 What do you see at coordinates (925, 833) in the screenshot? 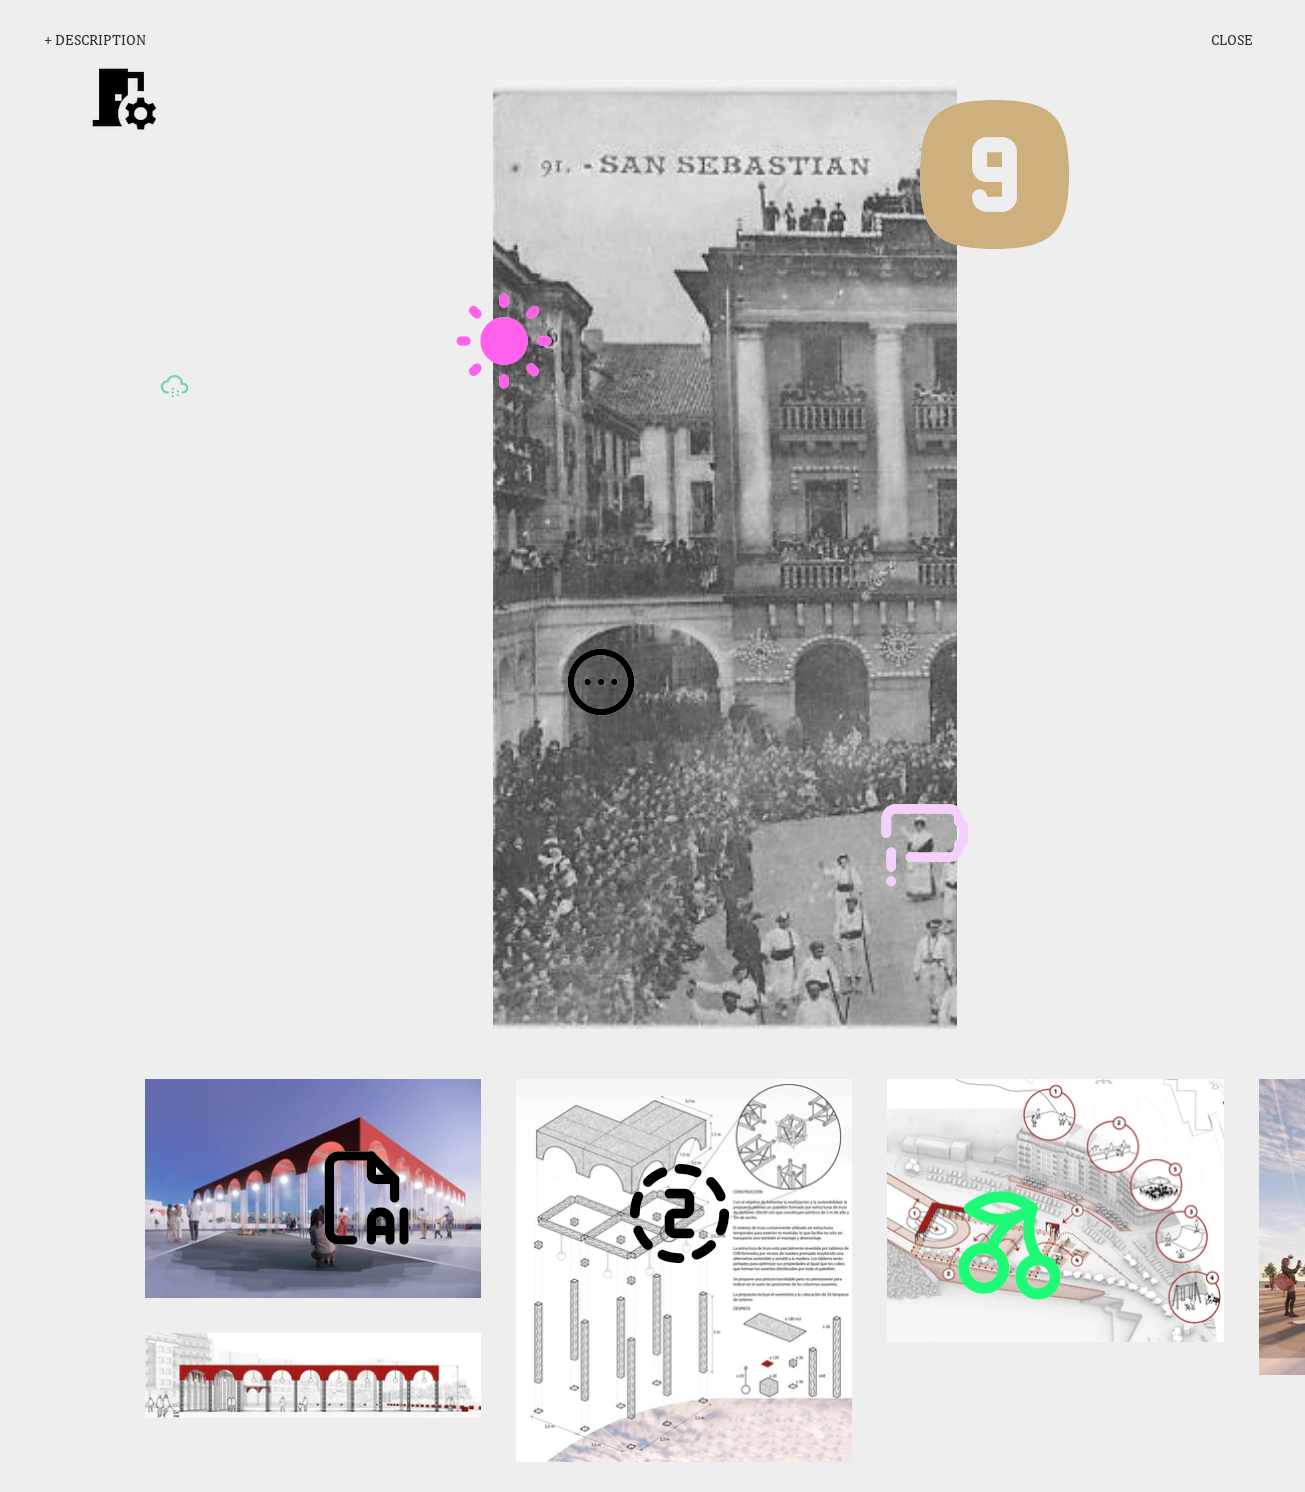
I see `battery warning or critical battery level` at bounding box center [925, 833].